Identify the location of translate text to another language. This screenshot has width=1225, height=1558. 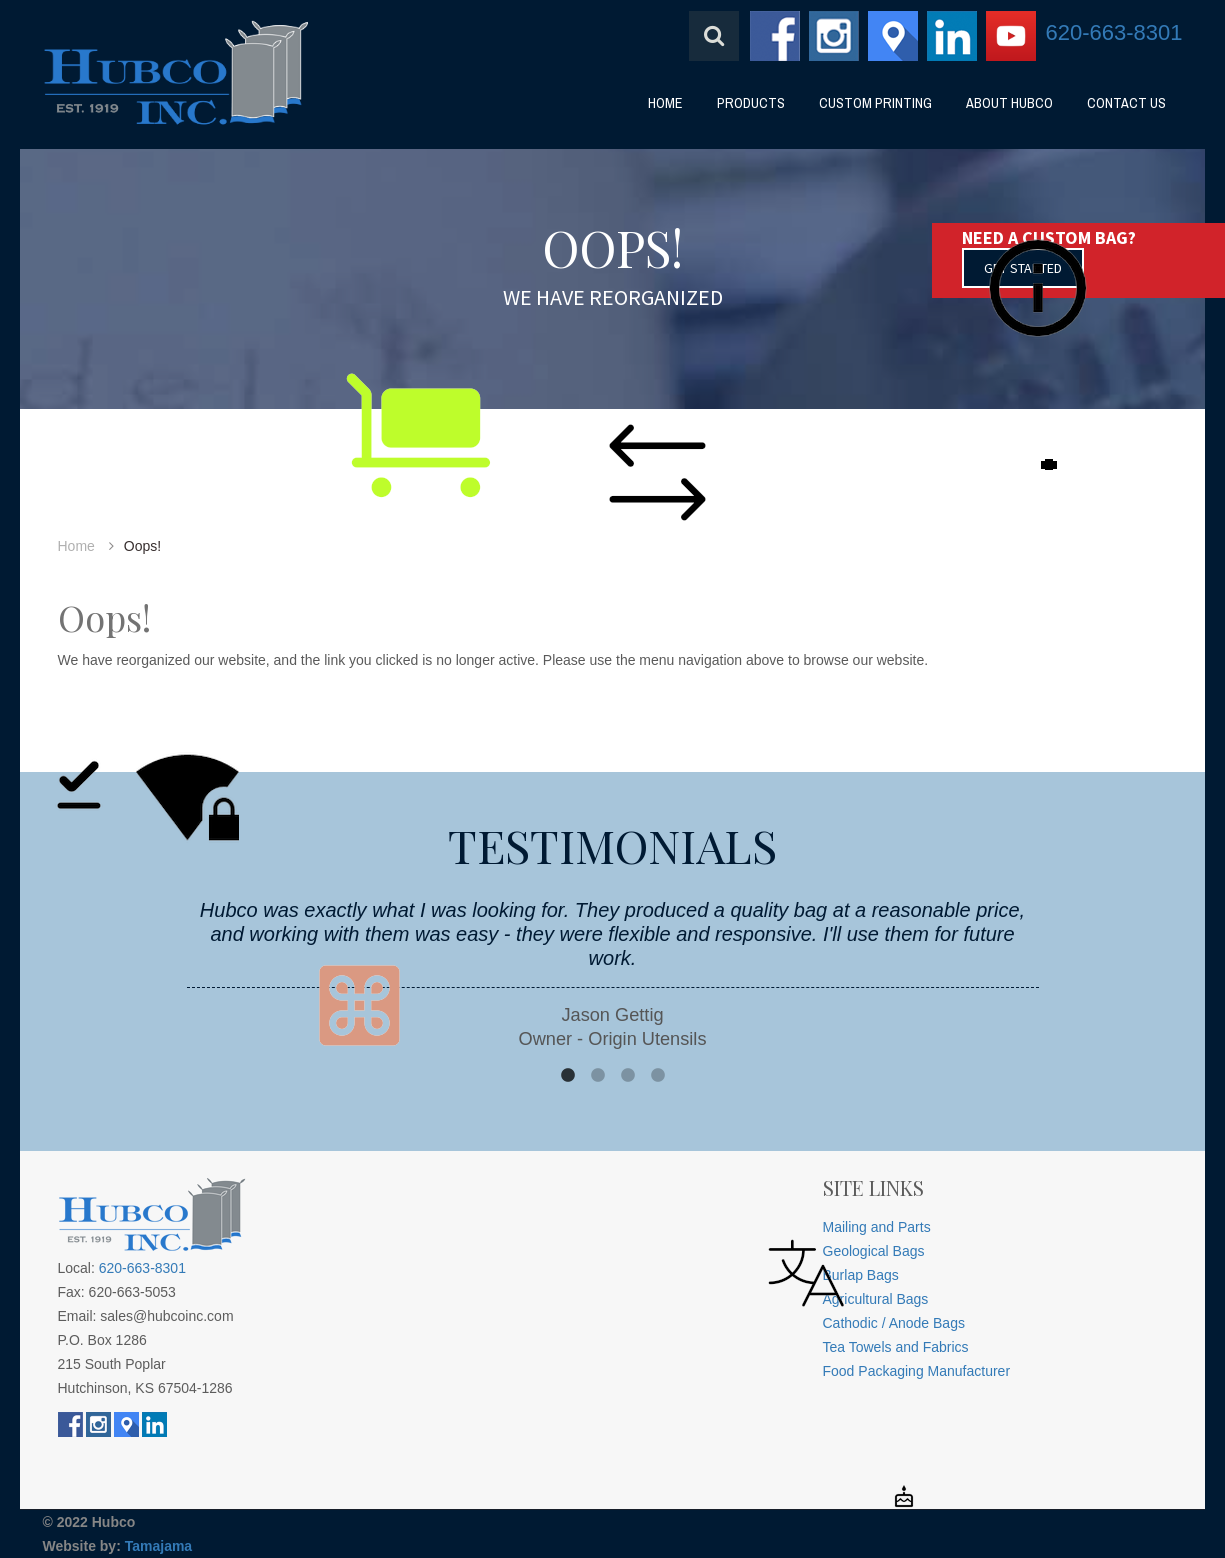
(803, 1274).